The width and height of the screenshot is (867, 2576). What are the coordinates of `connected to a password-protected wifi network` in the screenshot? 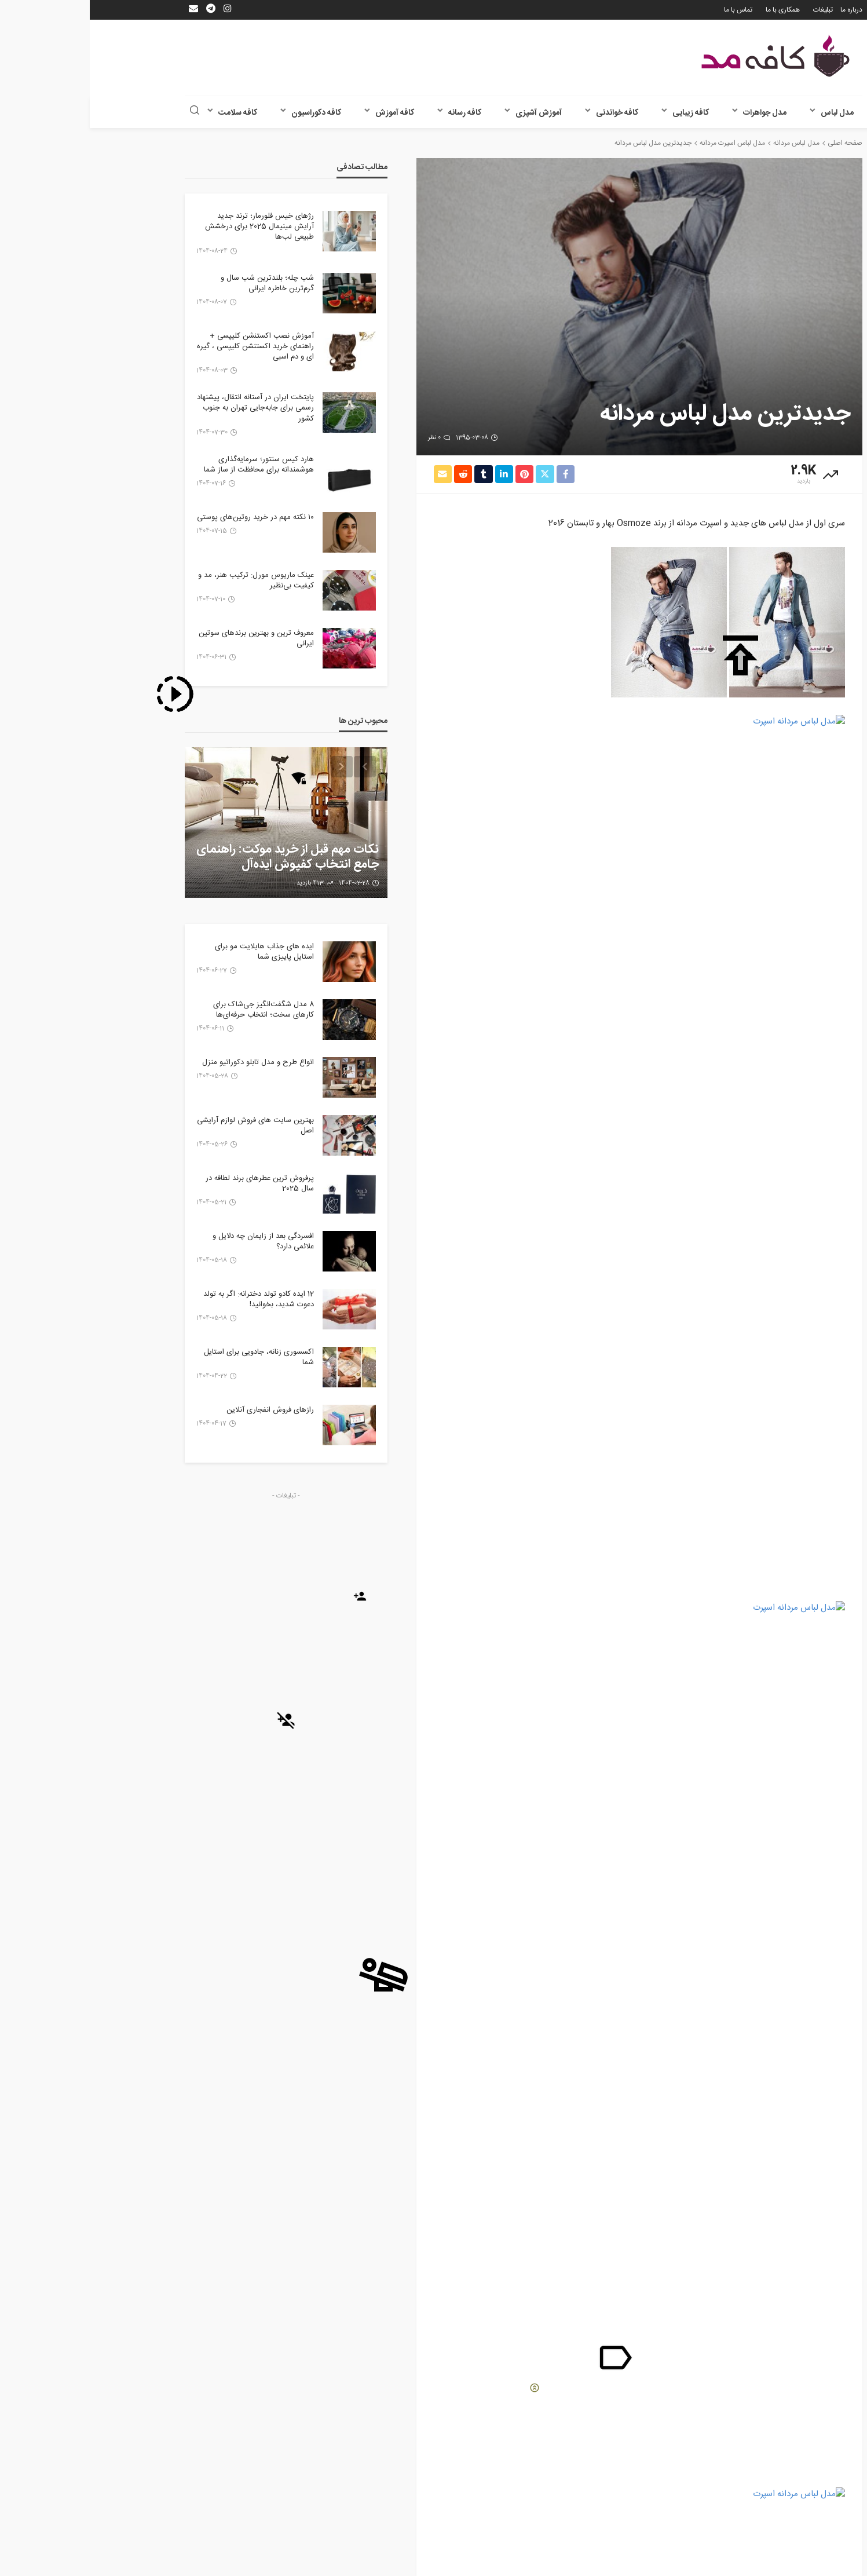 It's located at (298, 778).